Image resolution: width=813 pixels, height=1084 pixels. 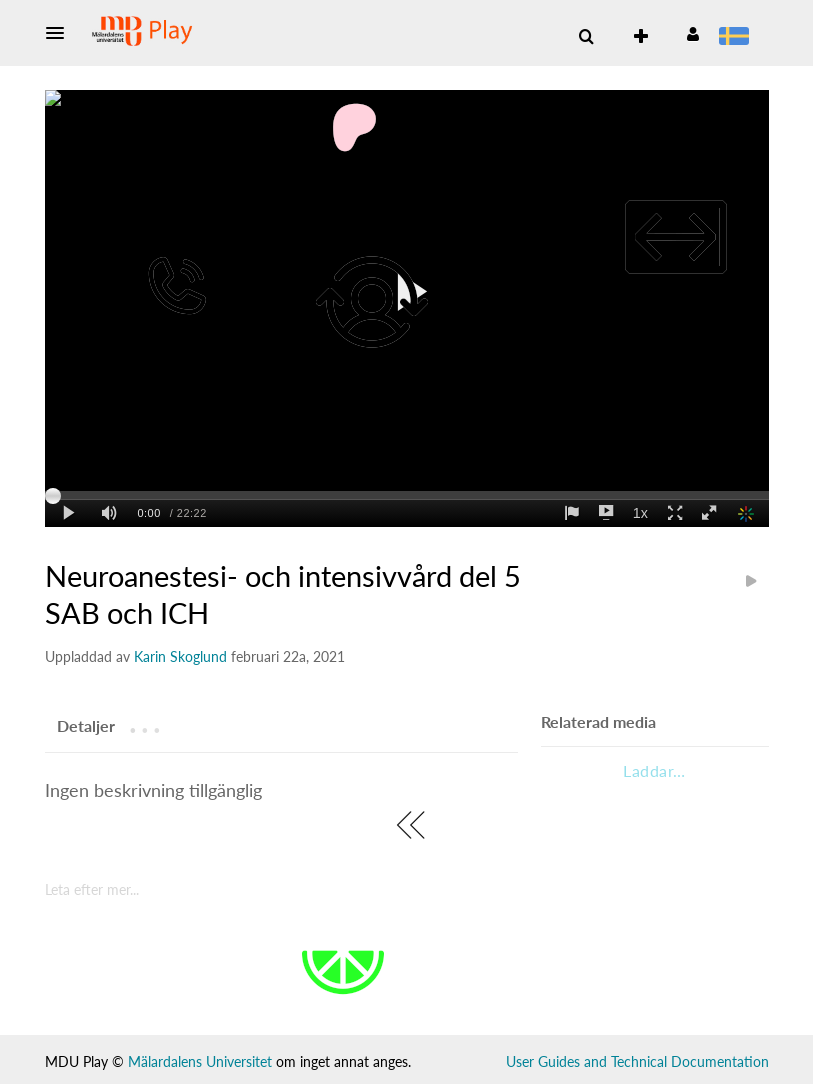 I want to click on visit patreon page, so click(x=354, y=127).